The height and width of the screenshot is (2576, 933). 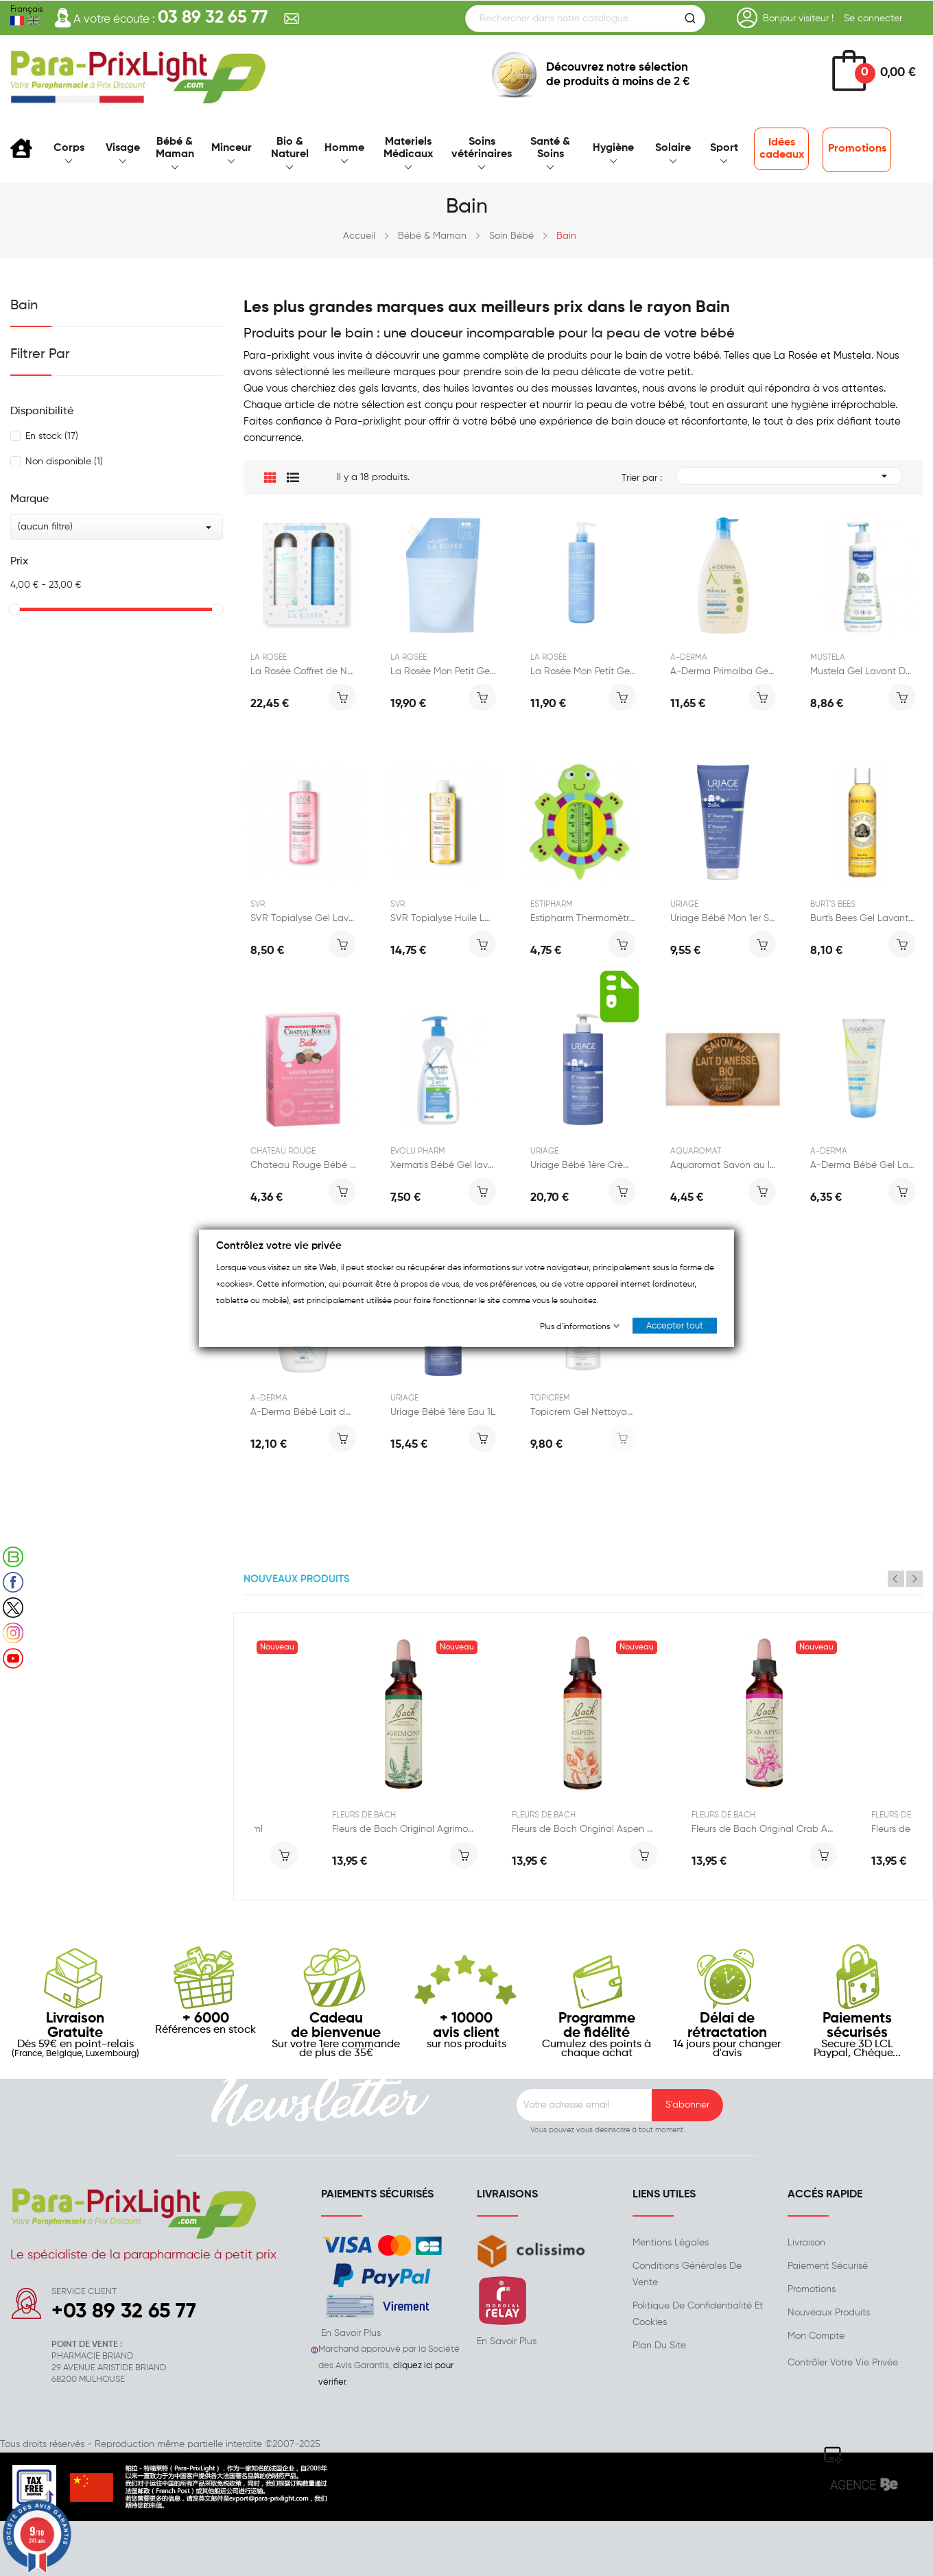 What do you see at coordinates (832, 2454) in the screenshot?
I see `add a new iPad or tablet device` at bounding box center [832, 2454].